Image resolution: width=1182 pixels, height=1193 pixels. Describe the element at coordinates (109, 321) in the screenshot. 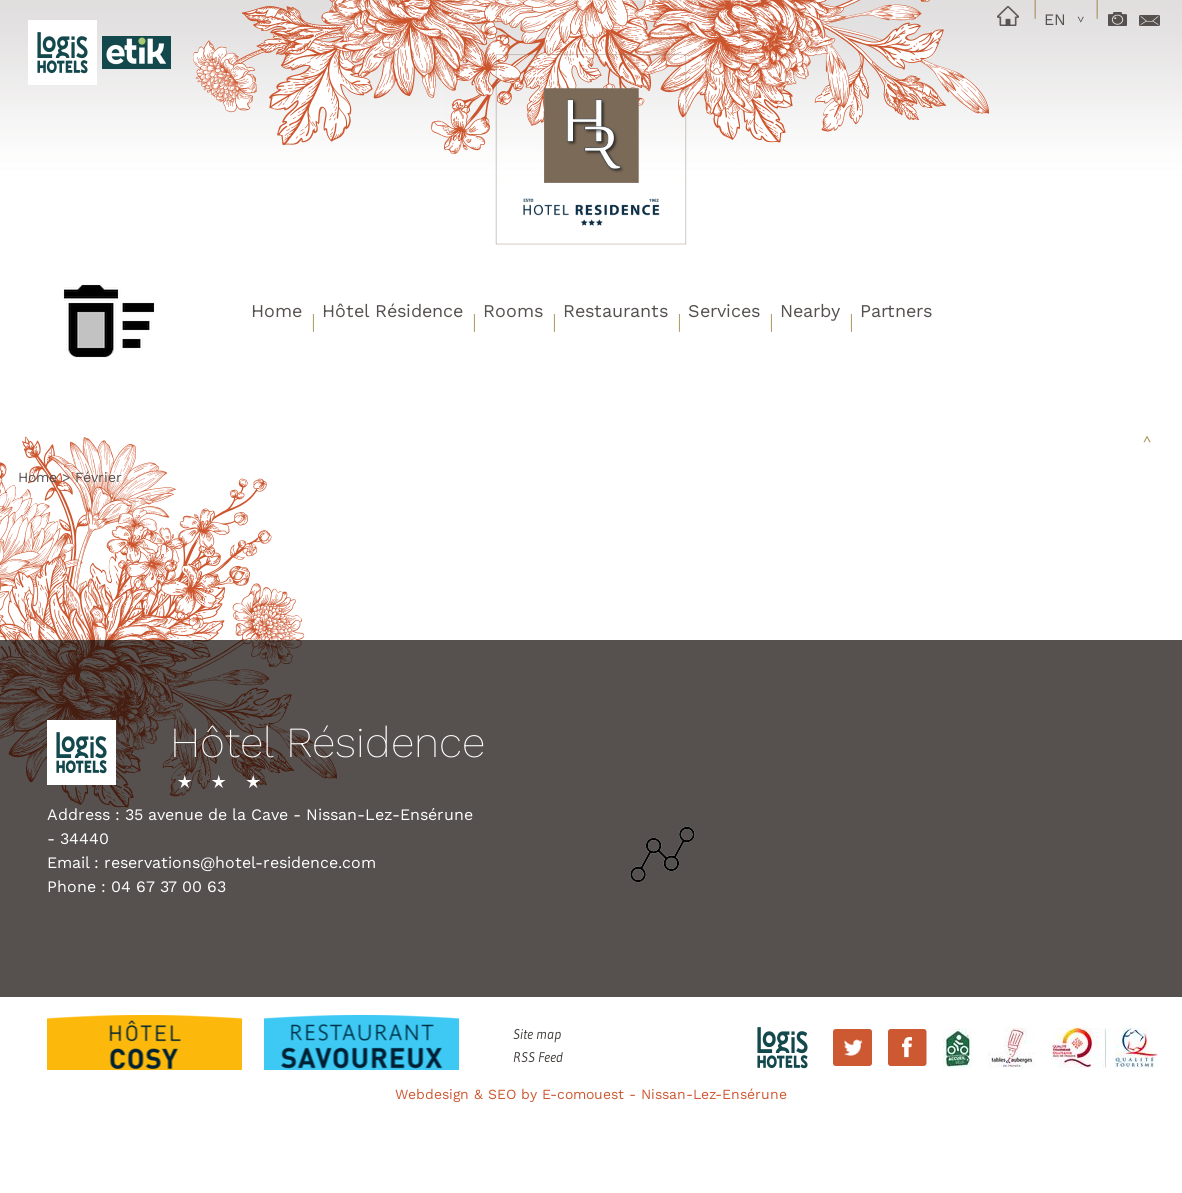

I see `bulk delete selected items` at that location.